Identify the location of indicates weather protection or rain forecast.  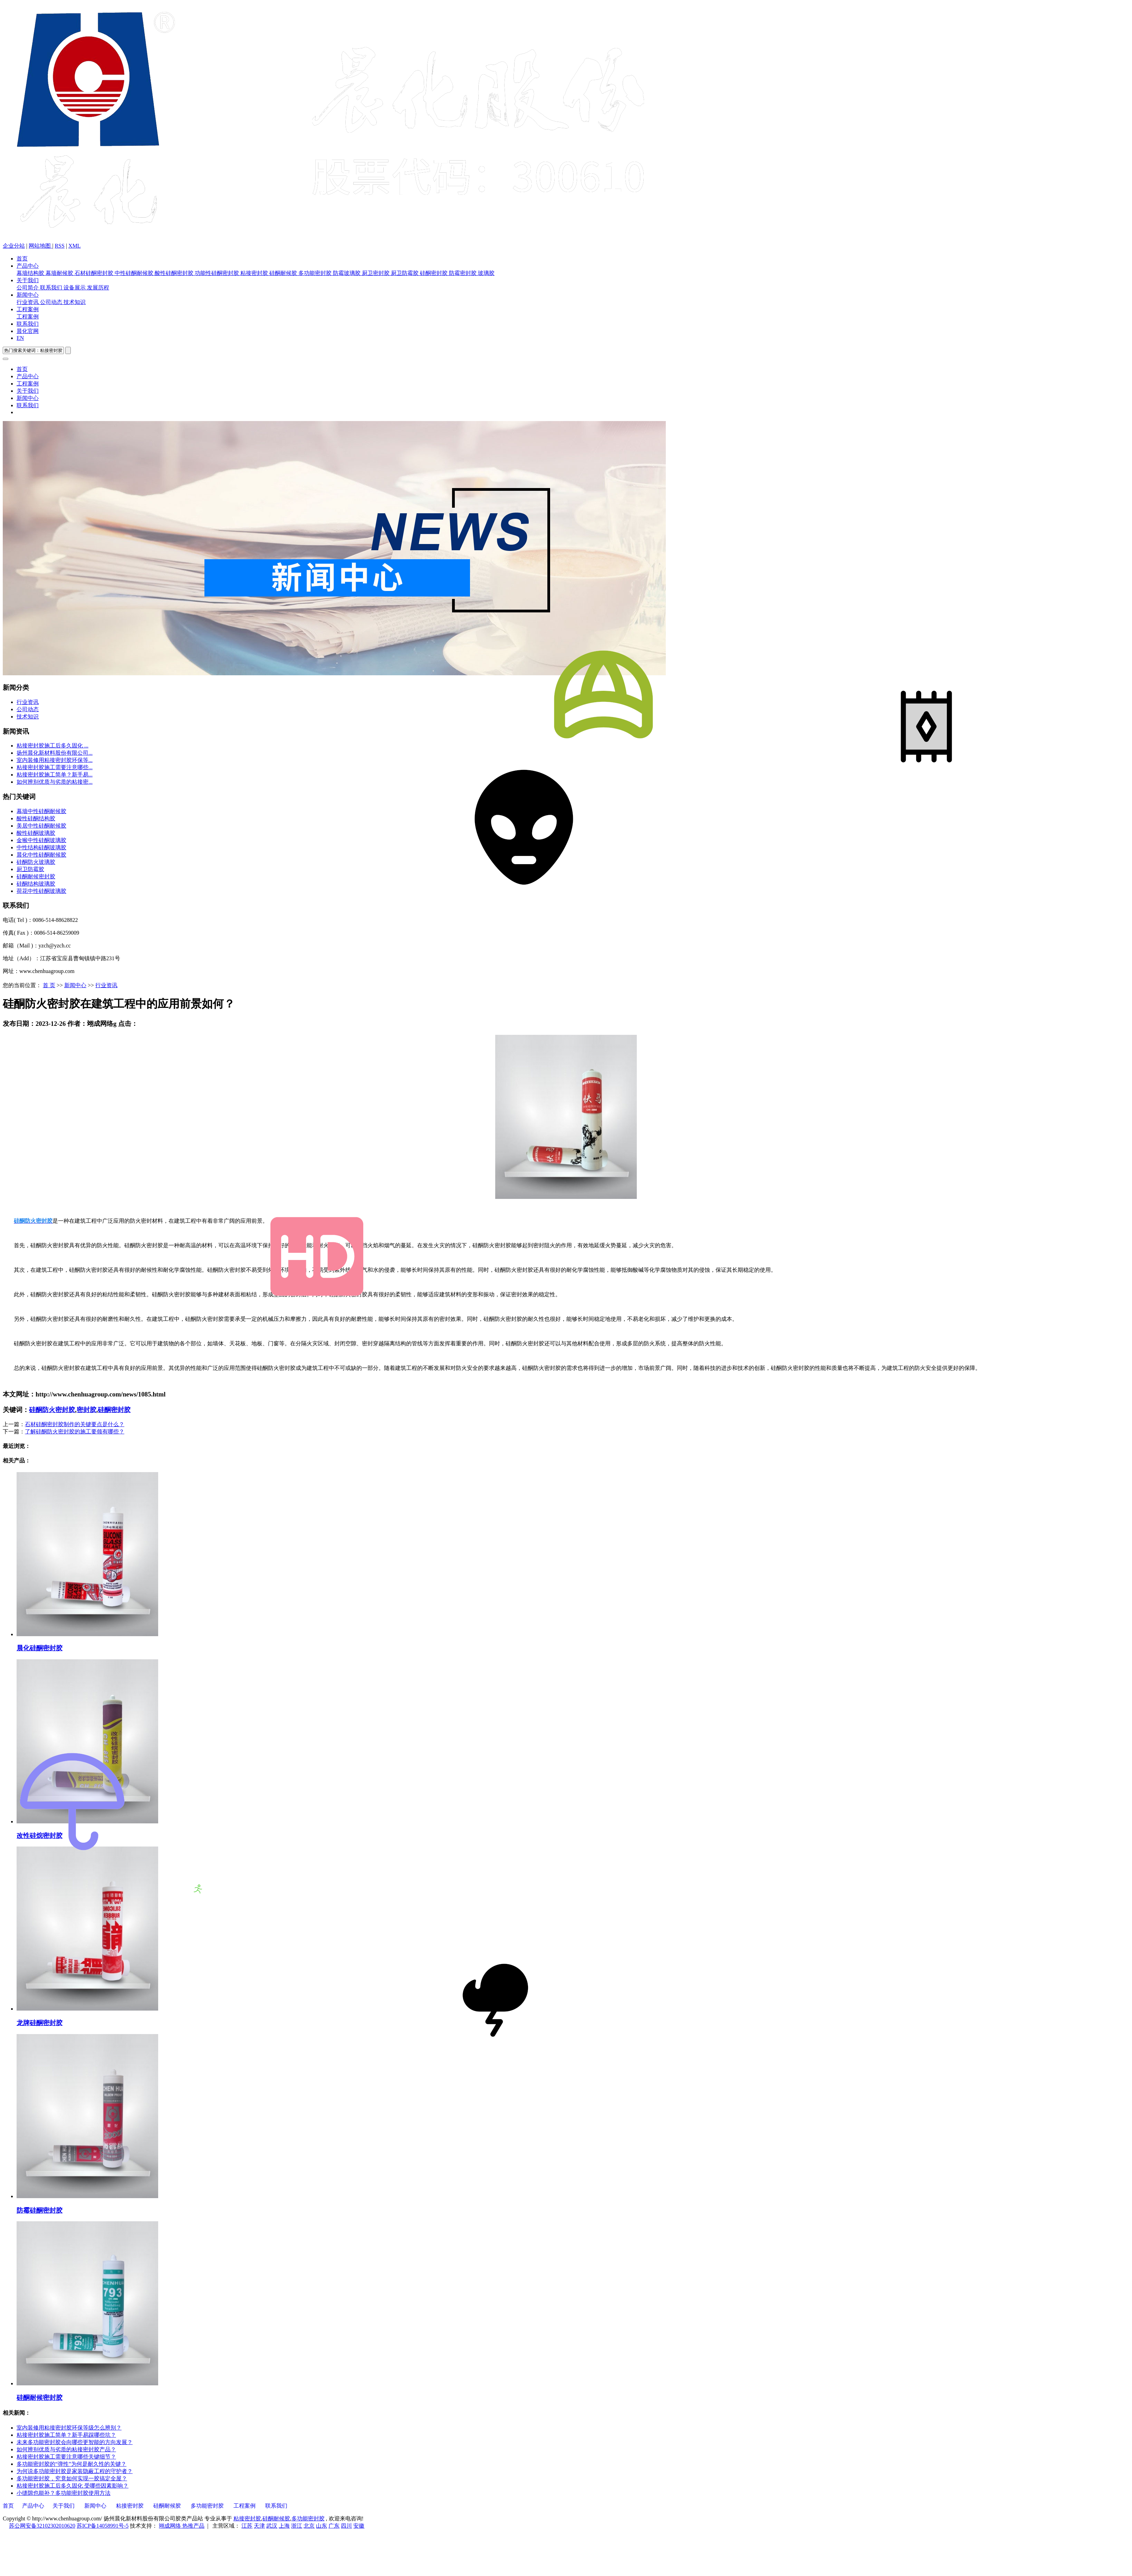
(72, 1802).